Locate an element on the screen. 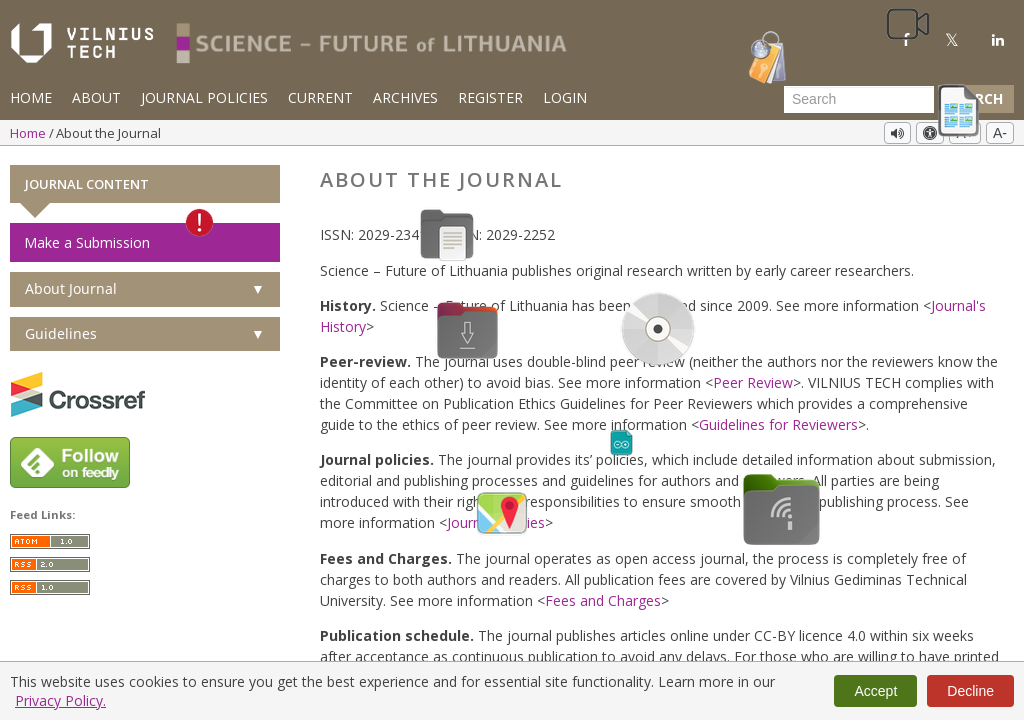  manage single sign-on credentials and authentication is located at coordinates (768, 58).